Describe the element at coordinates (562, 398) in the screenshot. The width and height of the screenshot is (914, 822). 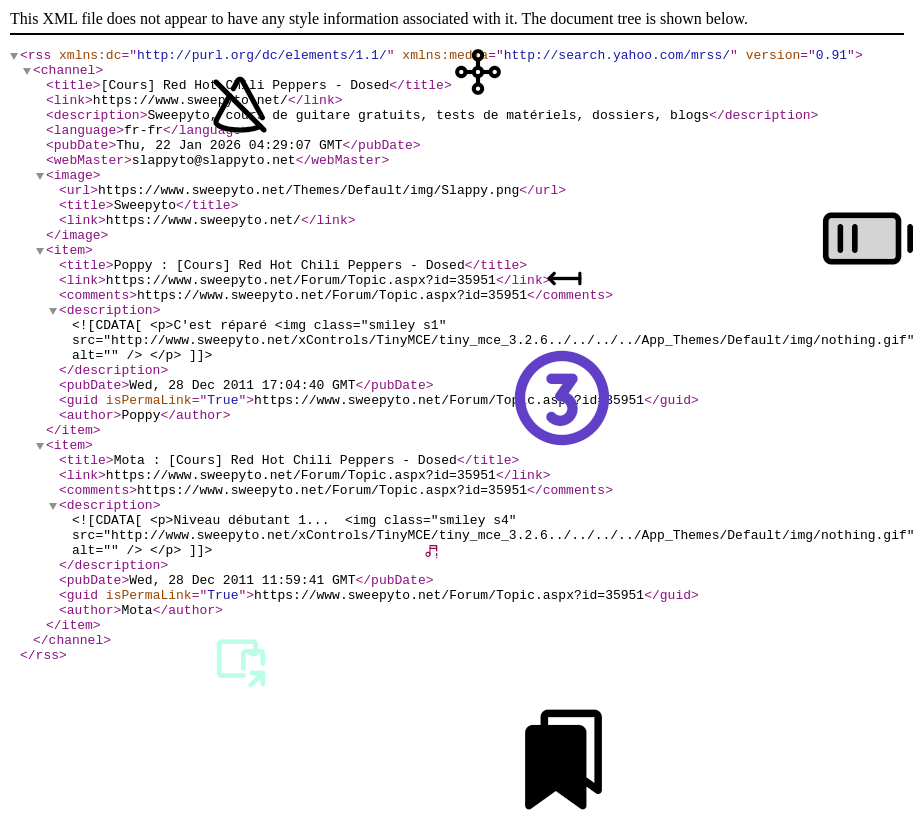
I see `indicates step three in a multi-step process` at that location.